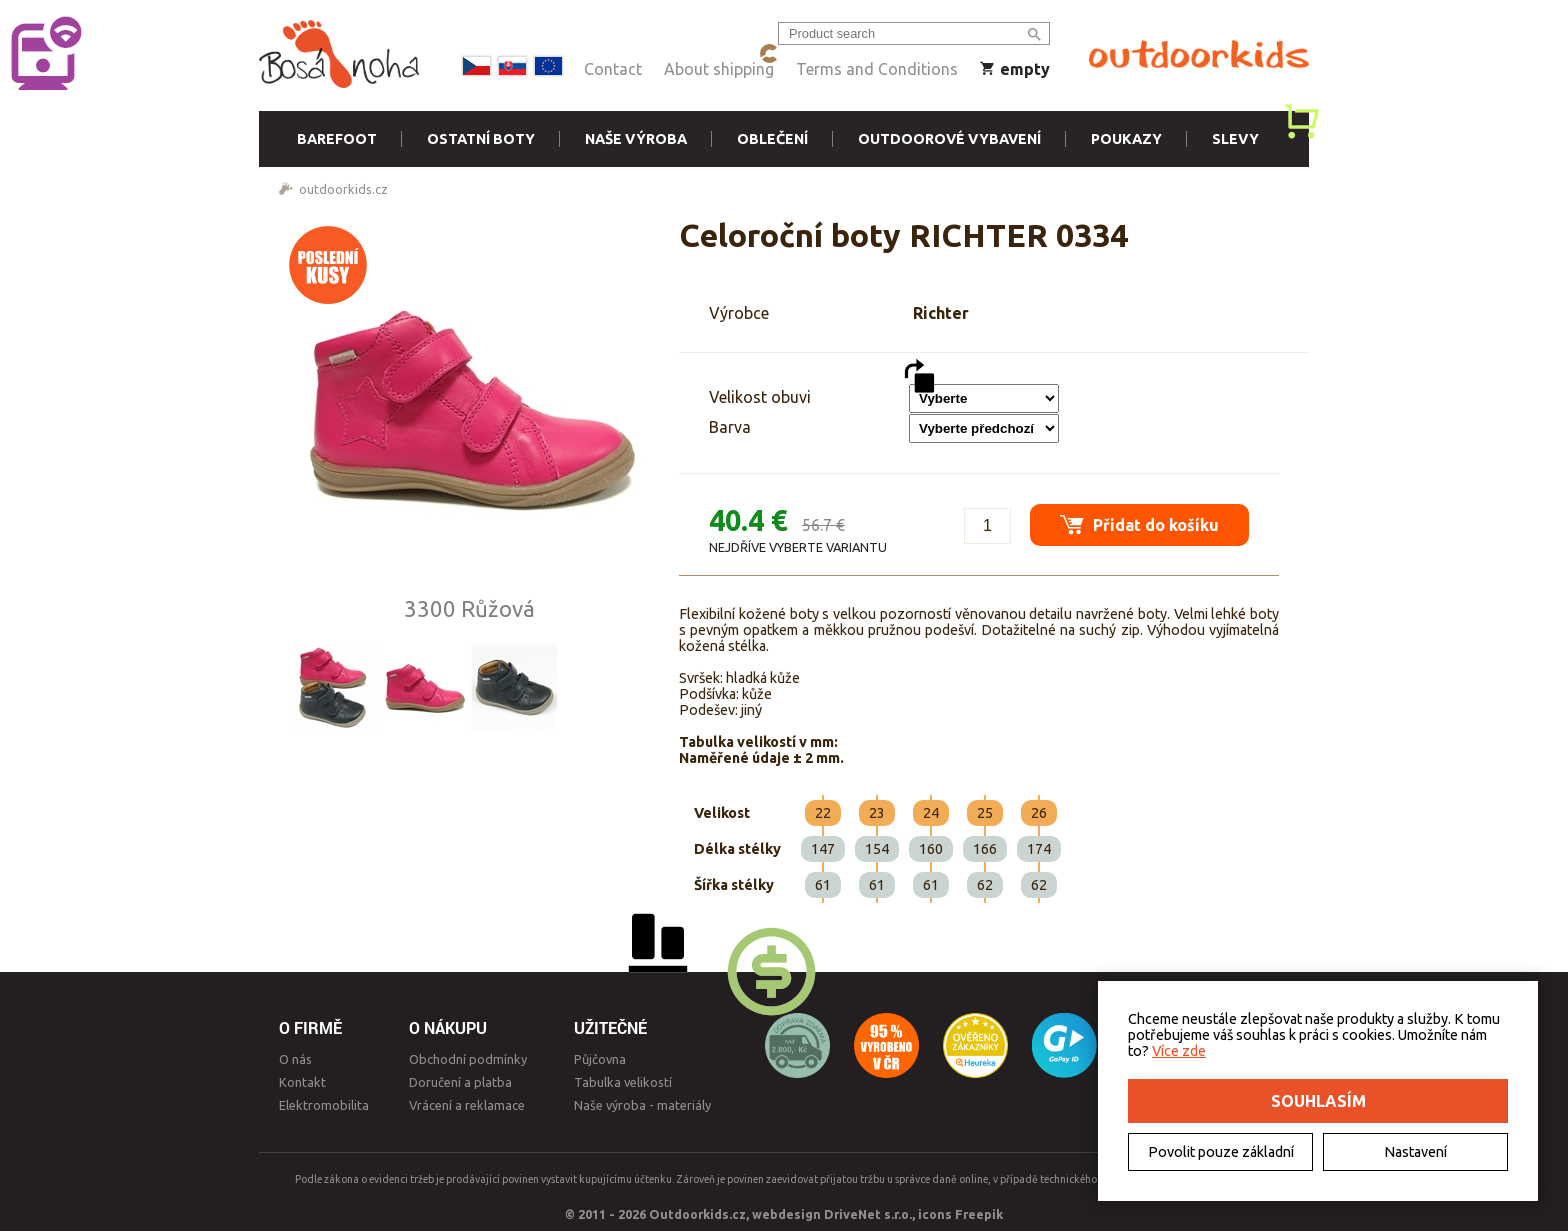 This screenshot has height=1231, width=1568. Describe the element at coordinates (919, 376) in the screenshot. I see `rotate object clockwise` at that location.